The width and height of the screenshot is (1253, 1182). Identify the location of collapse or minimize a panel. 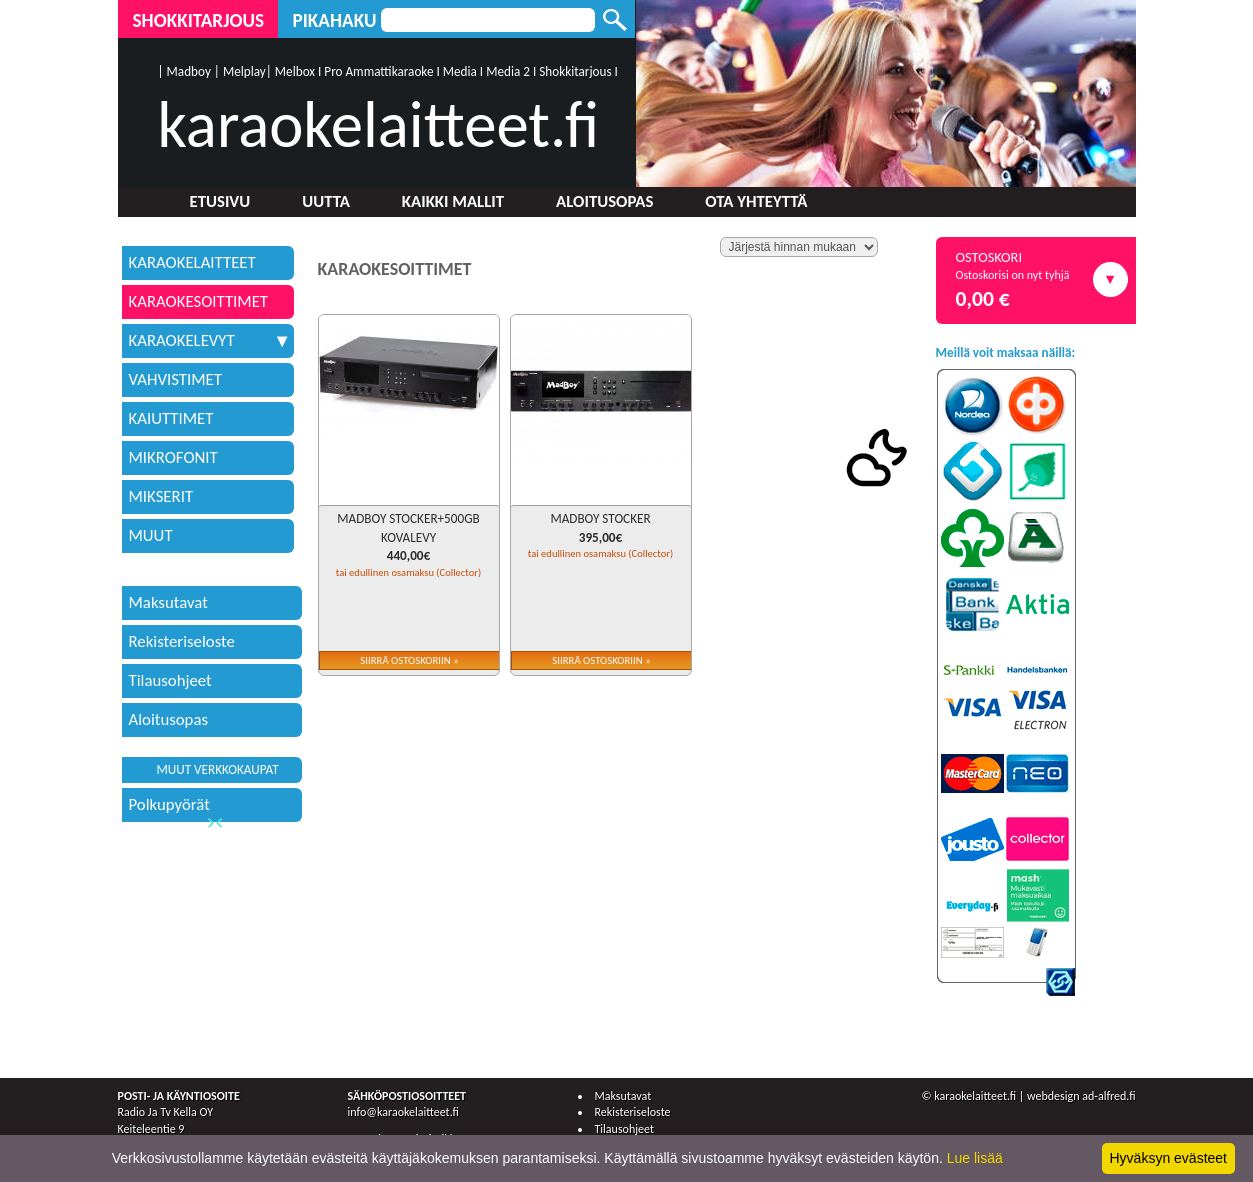
(215, 823).